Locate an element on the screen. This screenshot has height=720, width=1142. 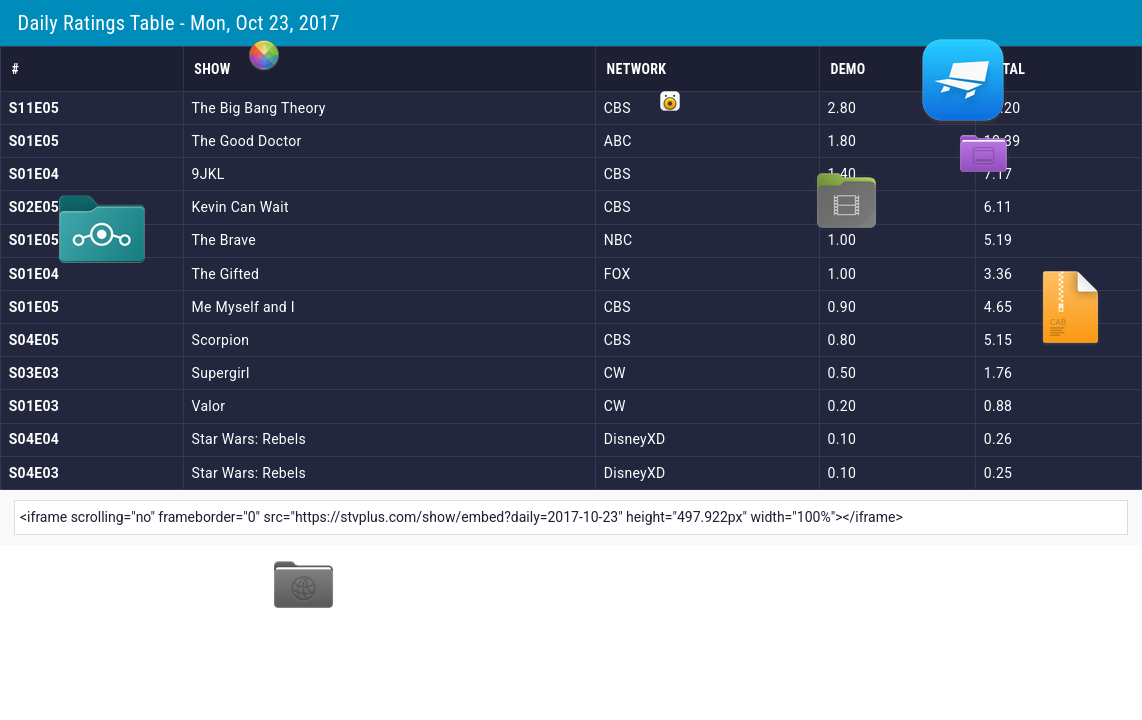
open desktop folder is located at coordinates (983, 153).